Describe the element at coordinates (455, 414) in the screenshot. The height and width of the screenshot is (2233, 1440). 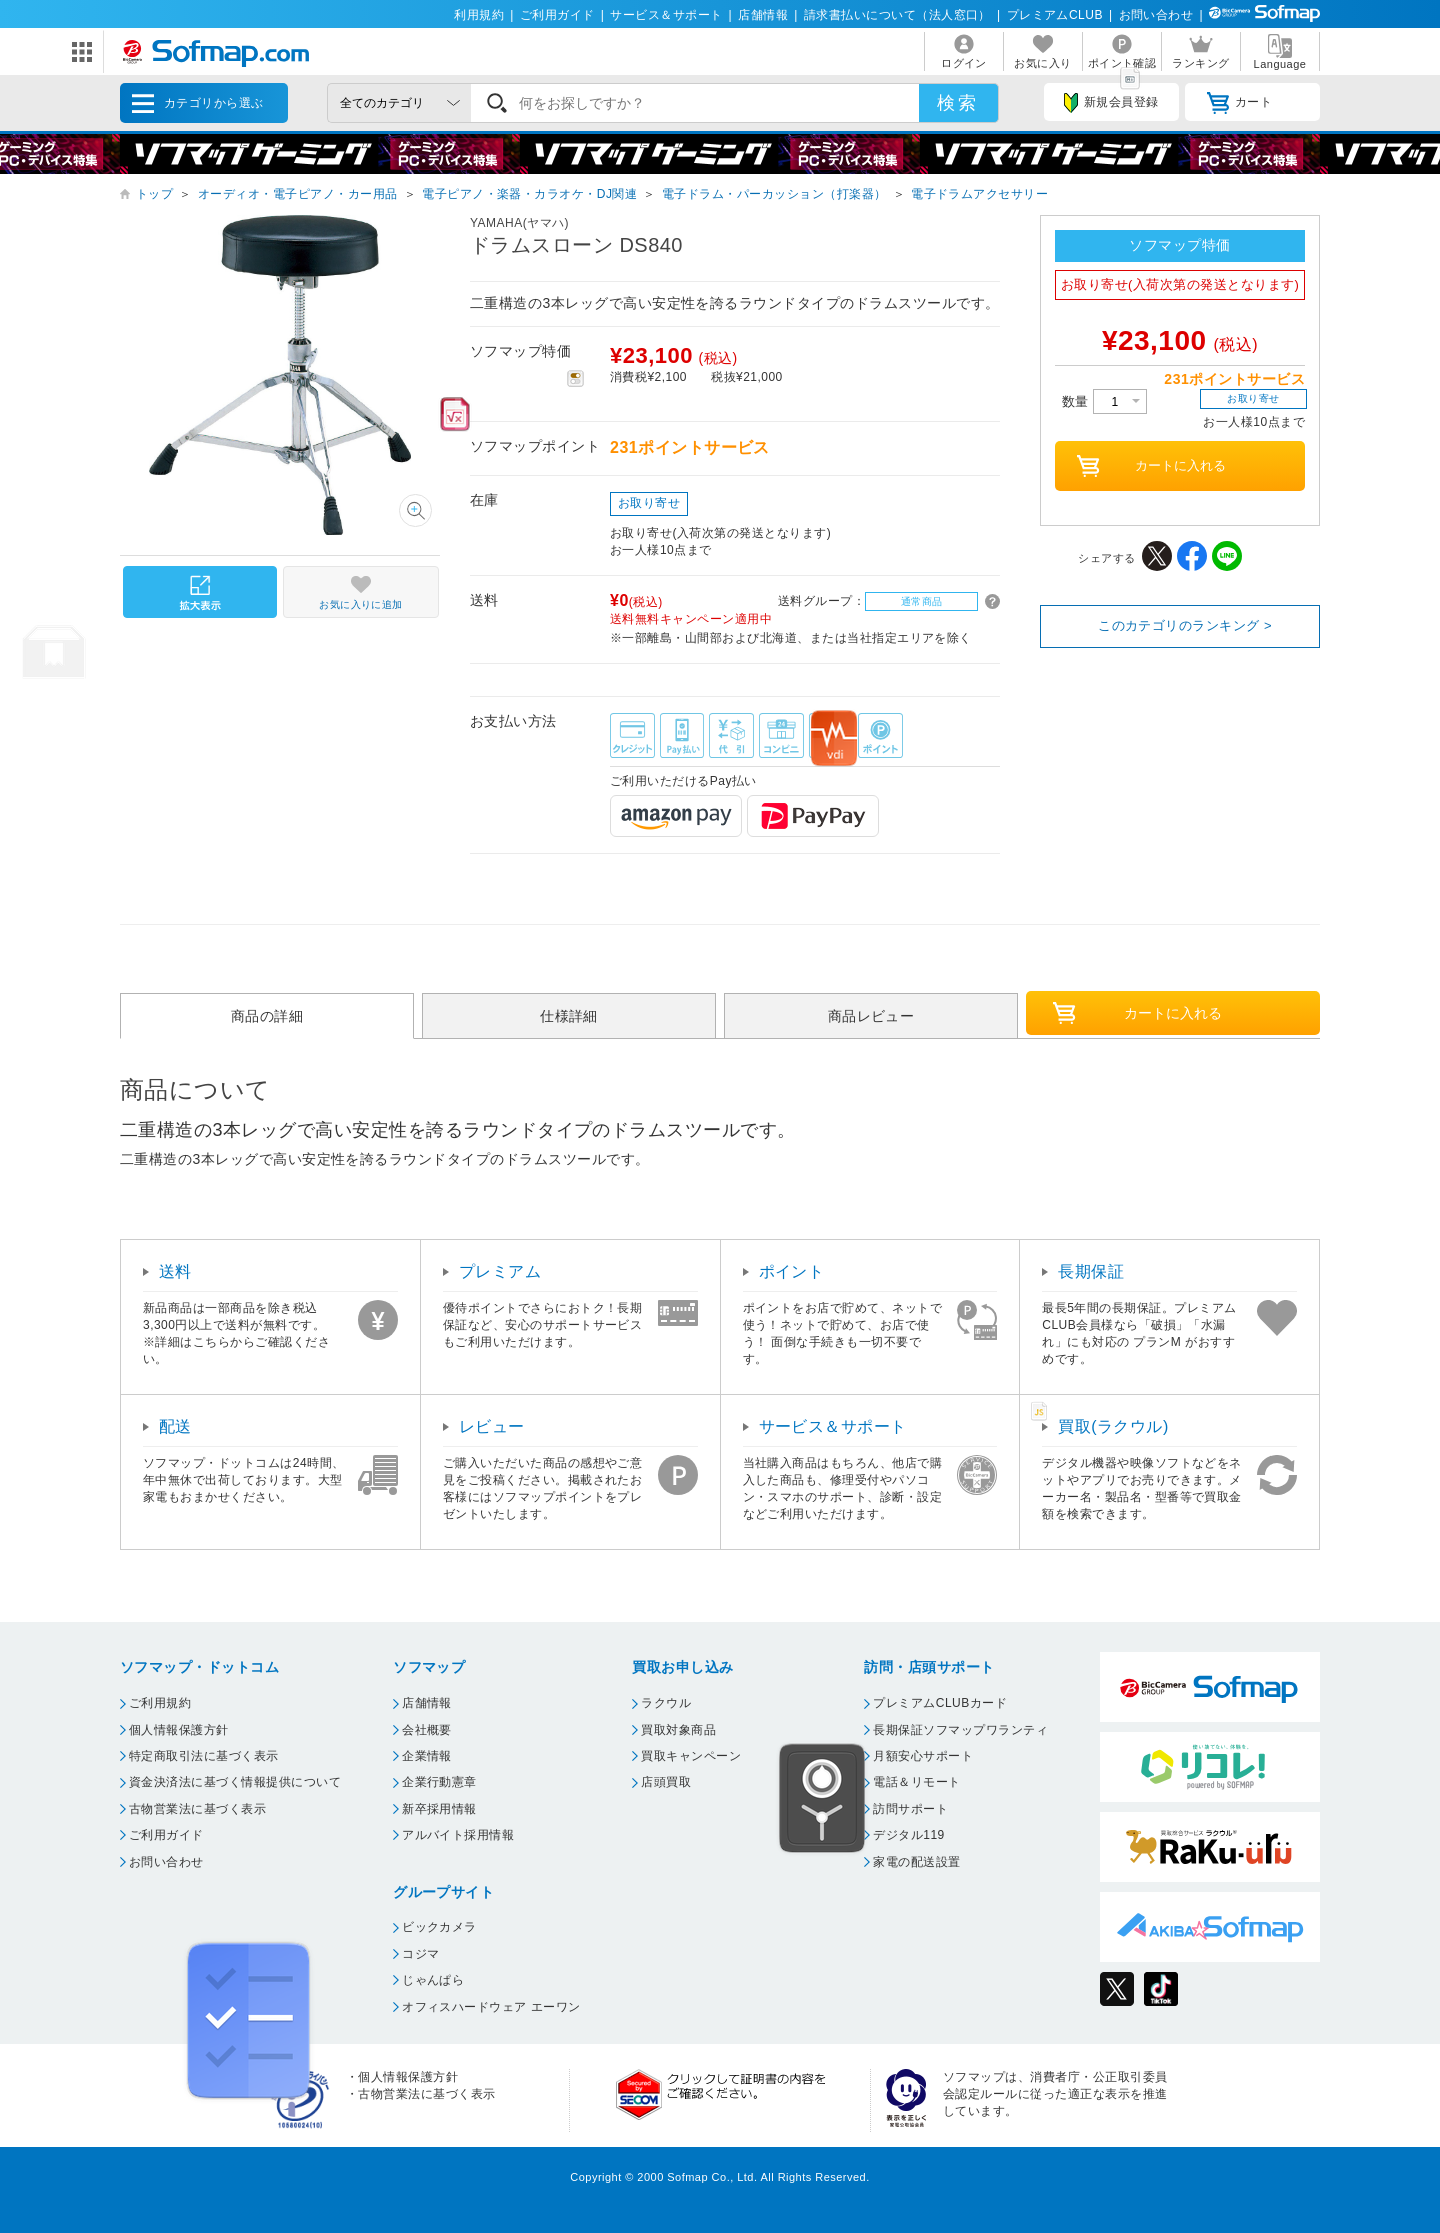
I see `libreoffice math formula file` at that location.